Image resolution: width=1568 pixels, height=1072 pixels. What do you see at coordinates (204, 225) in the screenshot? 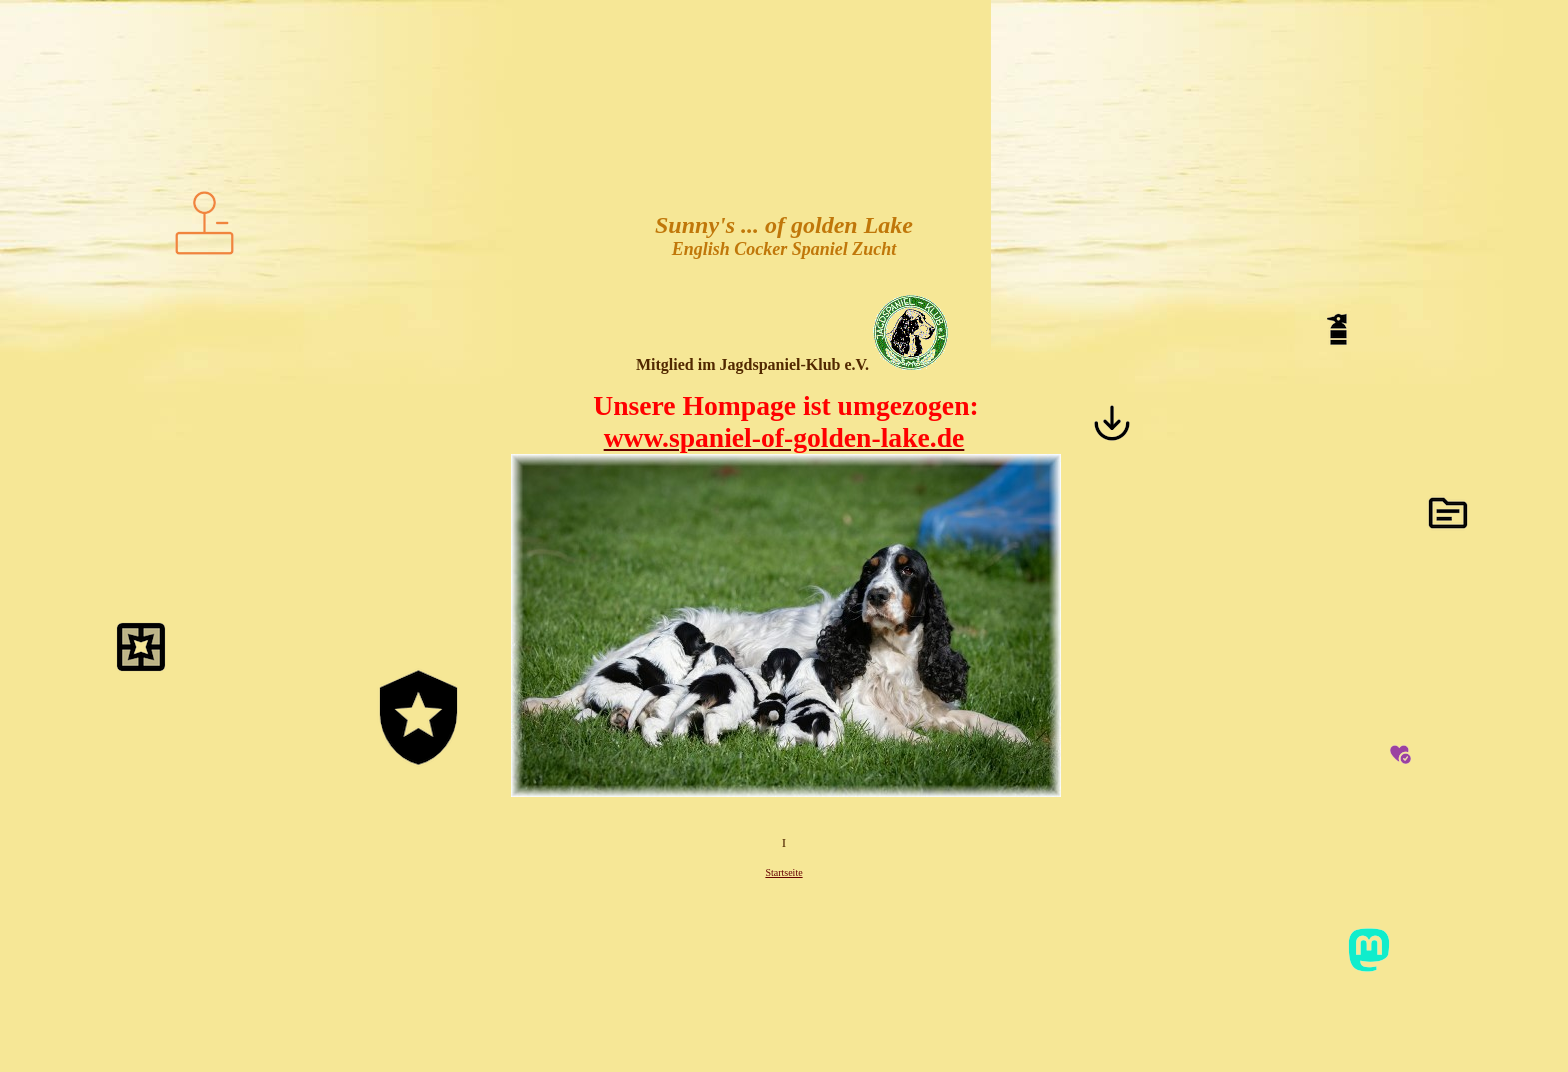
I see `access game controls or gaming features` at bounding box center [204, 225].